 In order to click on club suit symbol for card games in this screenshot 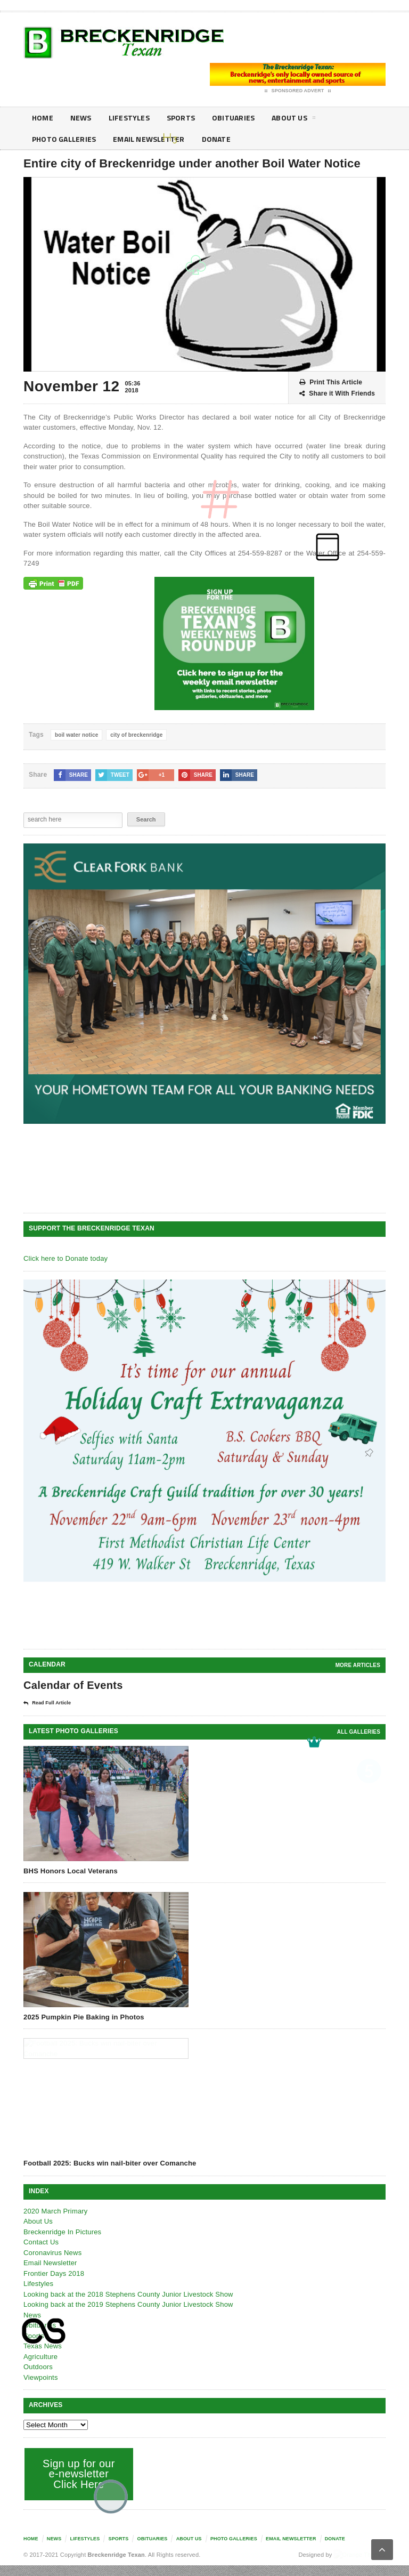, I will do `click(195, 265)`.